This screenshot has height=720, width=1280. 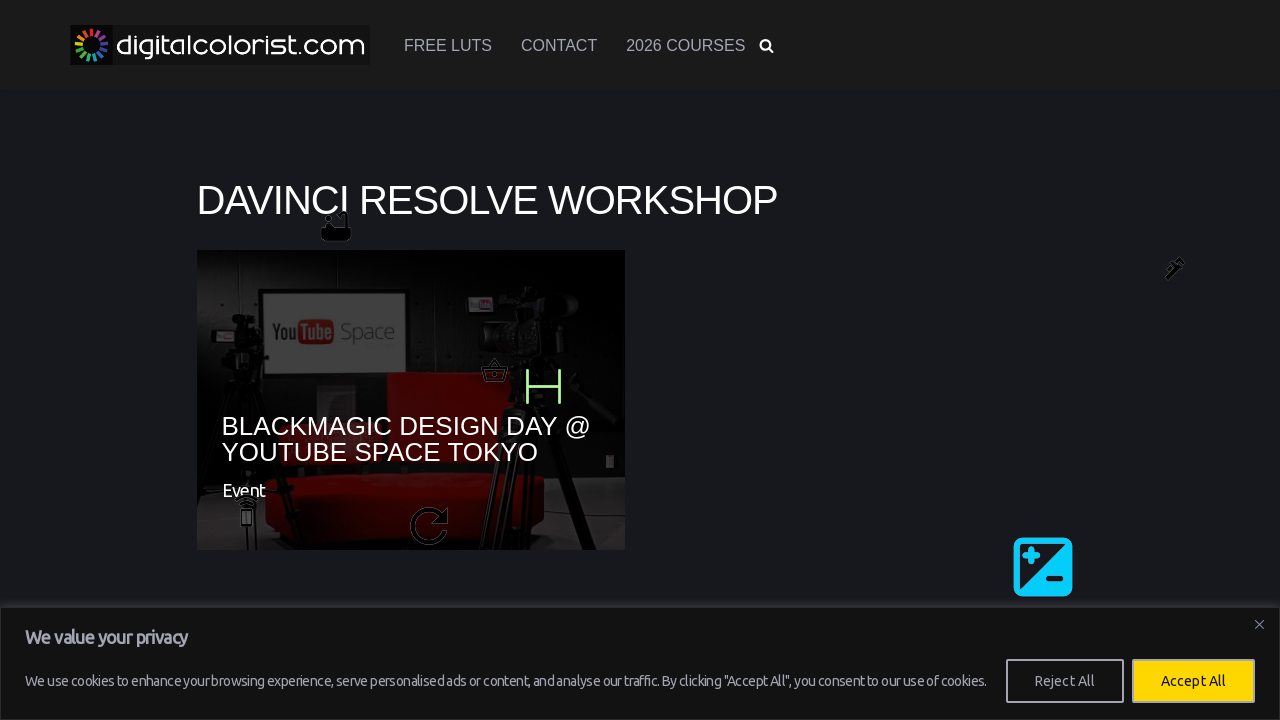 What do you see at coordinates (429, 526) in the screenshot?
I see `refresh or reload the current page` at bounding box center [429, 526].